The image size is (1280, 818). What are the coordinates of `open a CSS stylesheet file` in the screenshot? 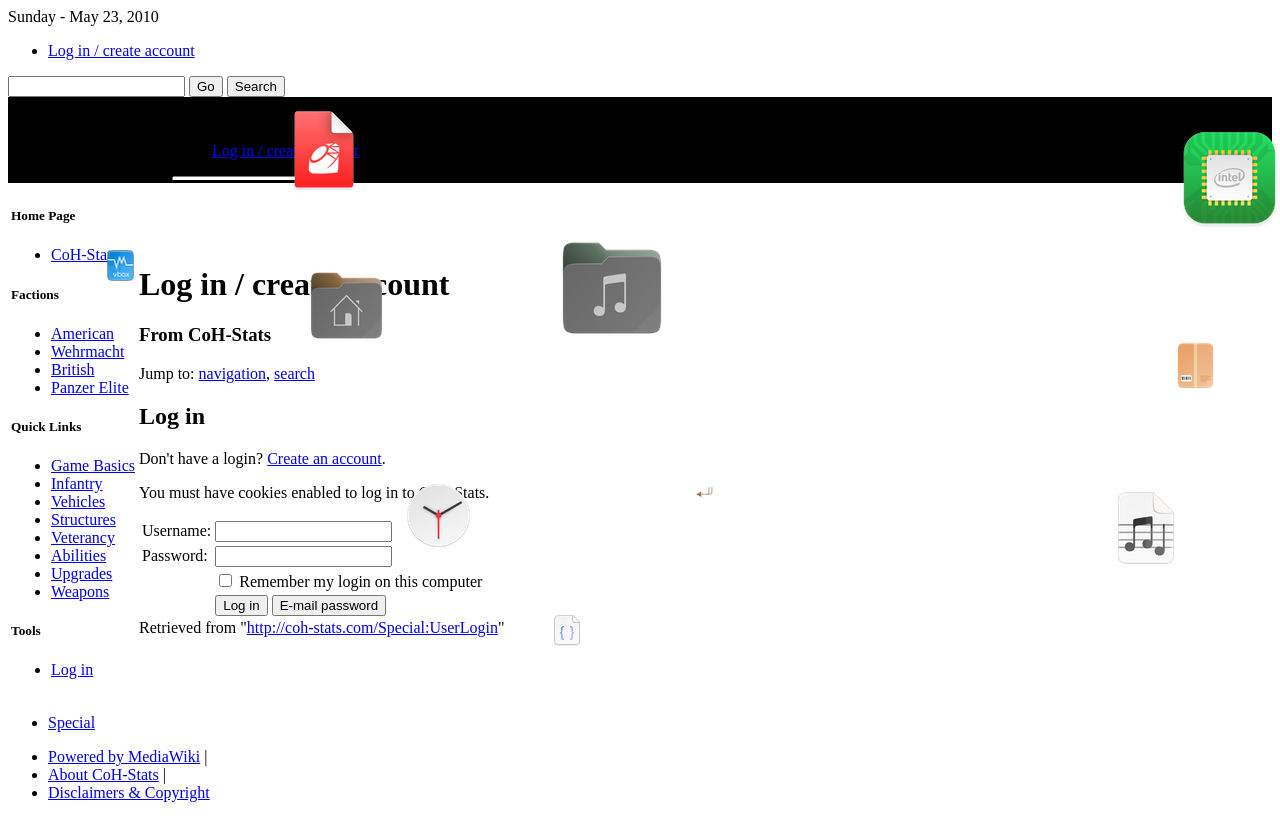 It's located at (567, 630).